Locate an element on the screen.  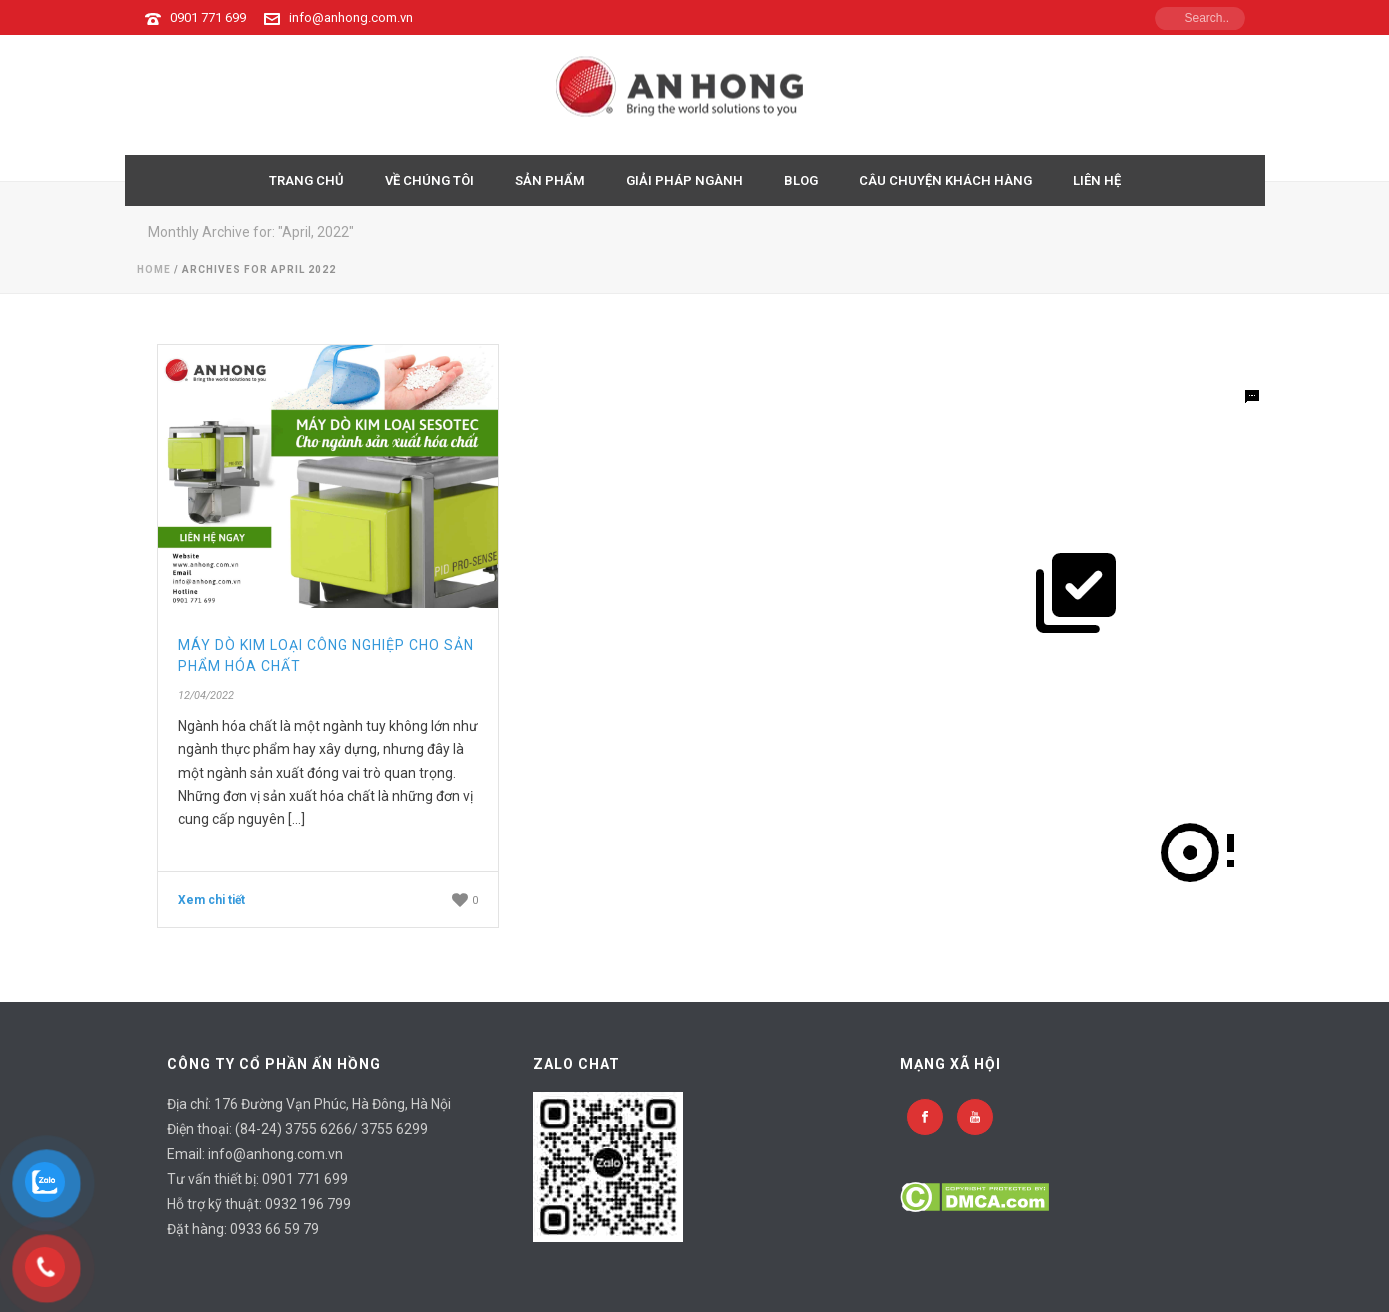
indicates storage disc is full is located at coordinates (1197, 852).